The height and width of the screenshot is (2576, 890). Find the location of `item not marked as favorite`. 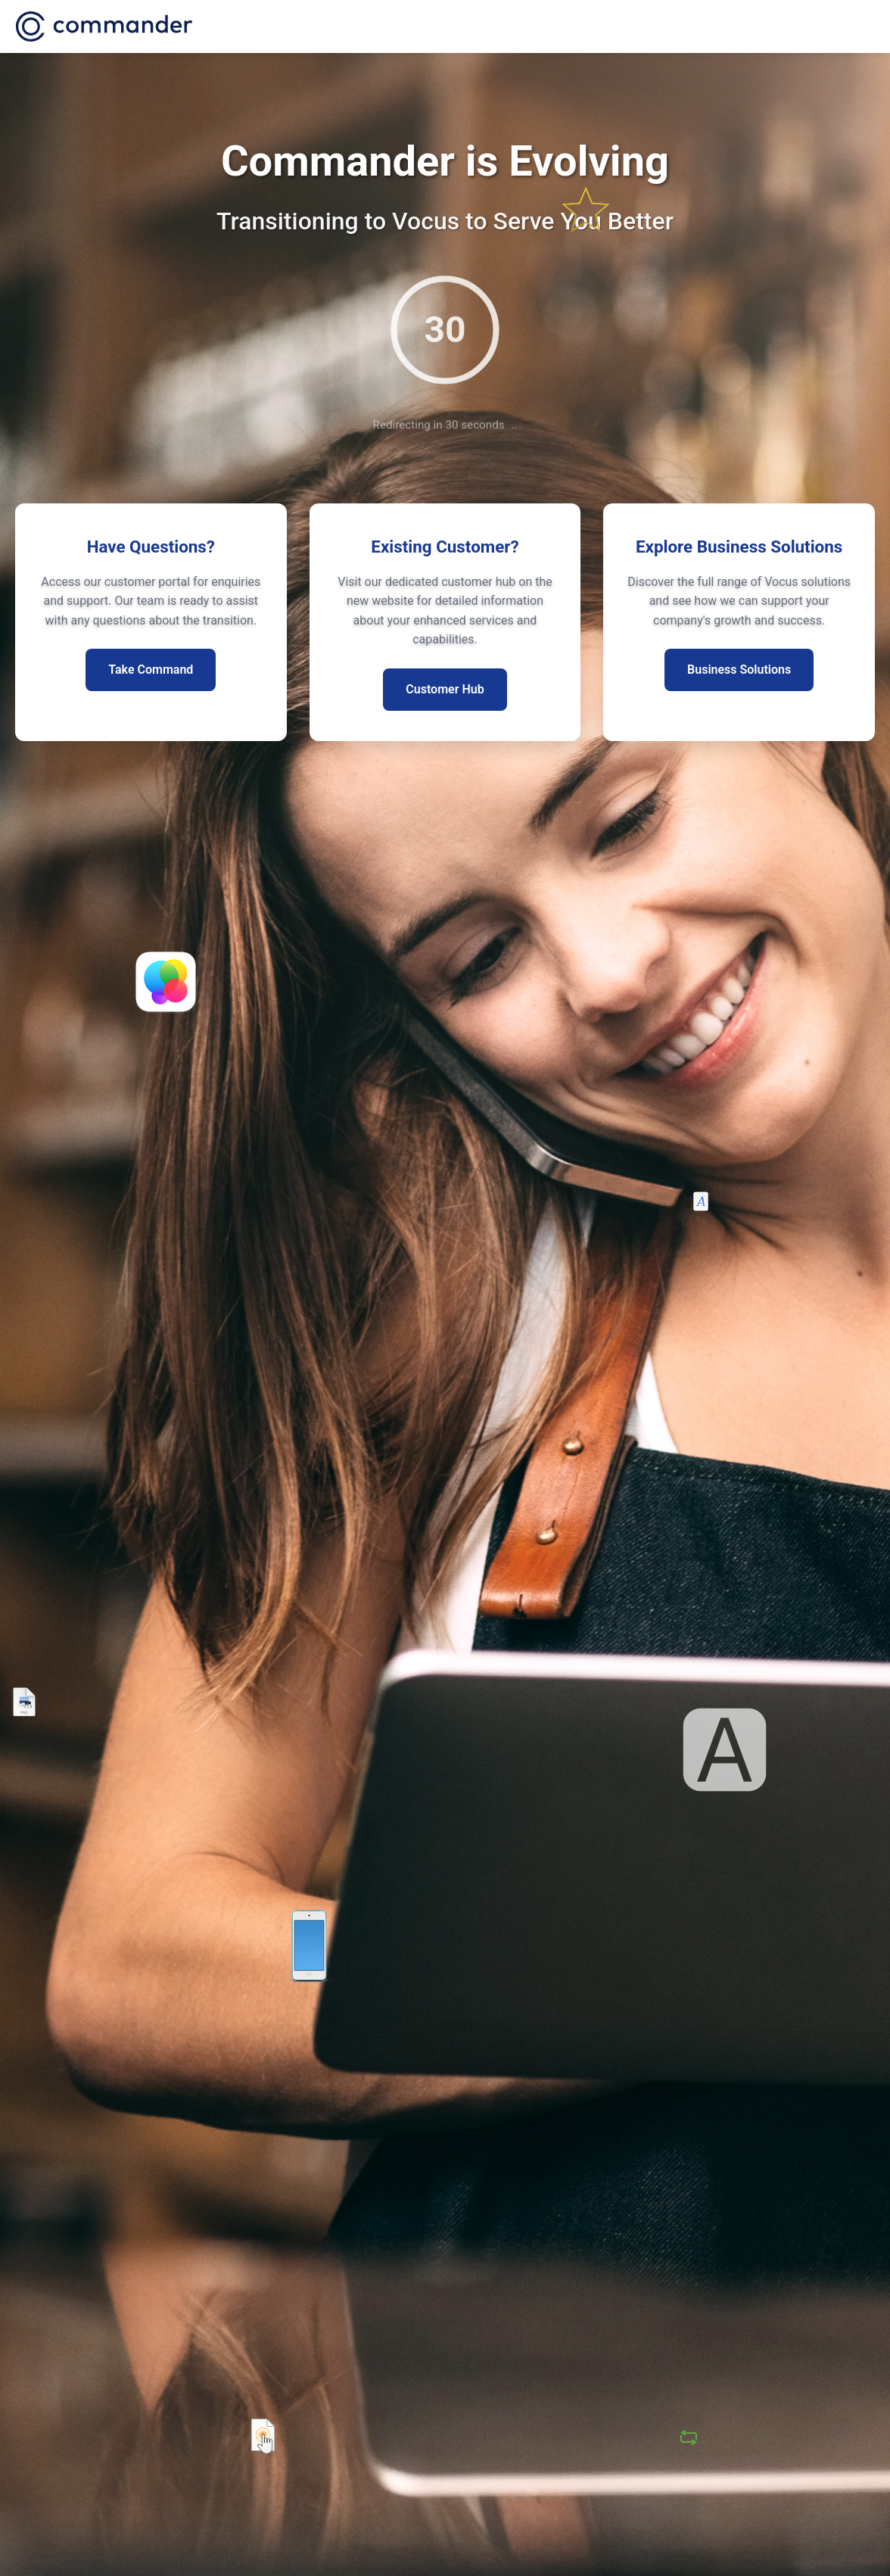

item not marked as favorite is located at coordinates (586, 210).